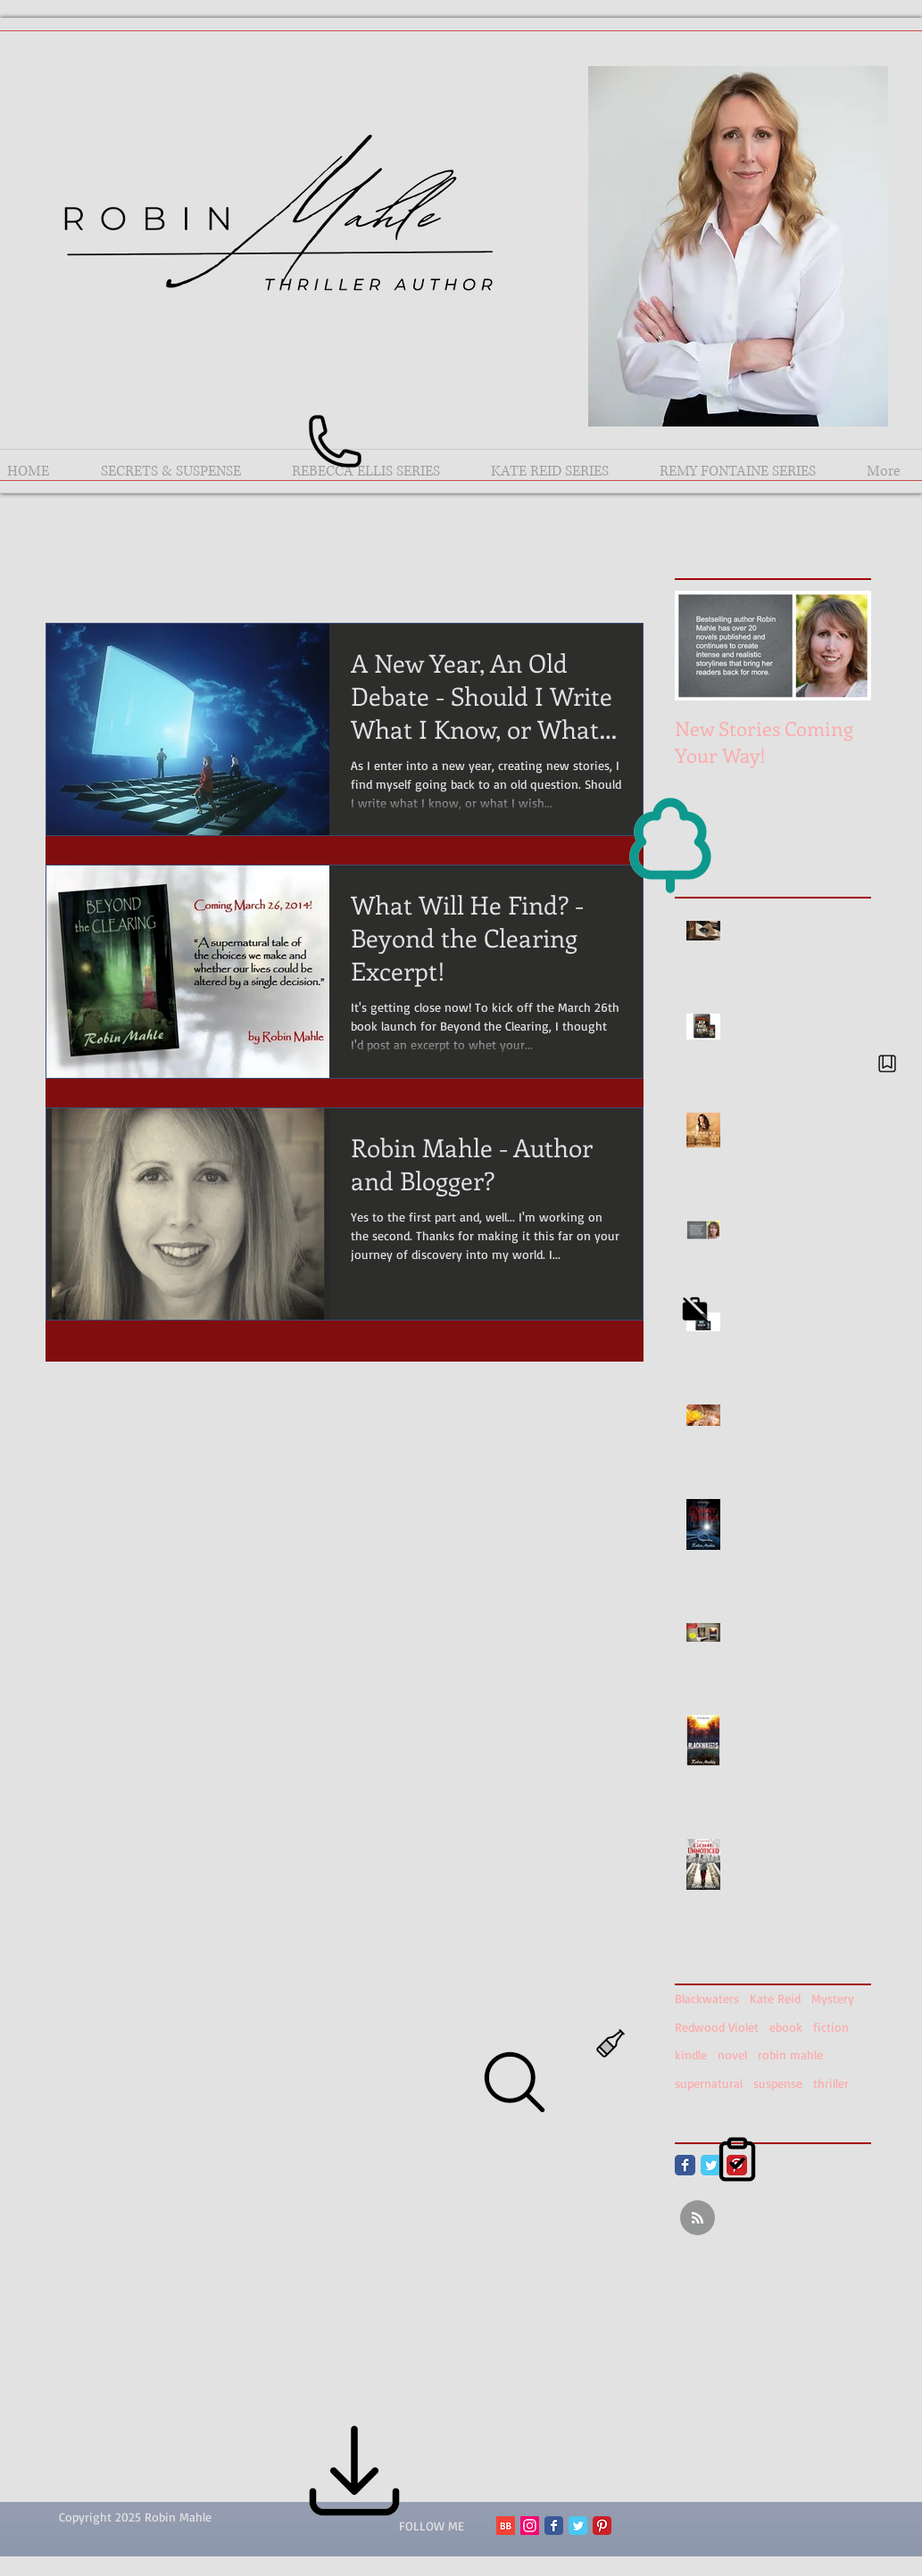  I want to click on mark task as complete, so click(737, 2159).